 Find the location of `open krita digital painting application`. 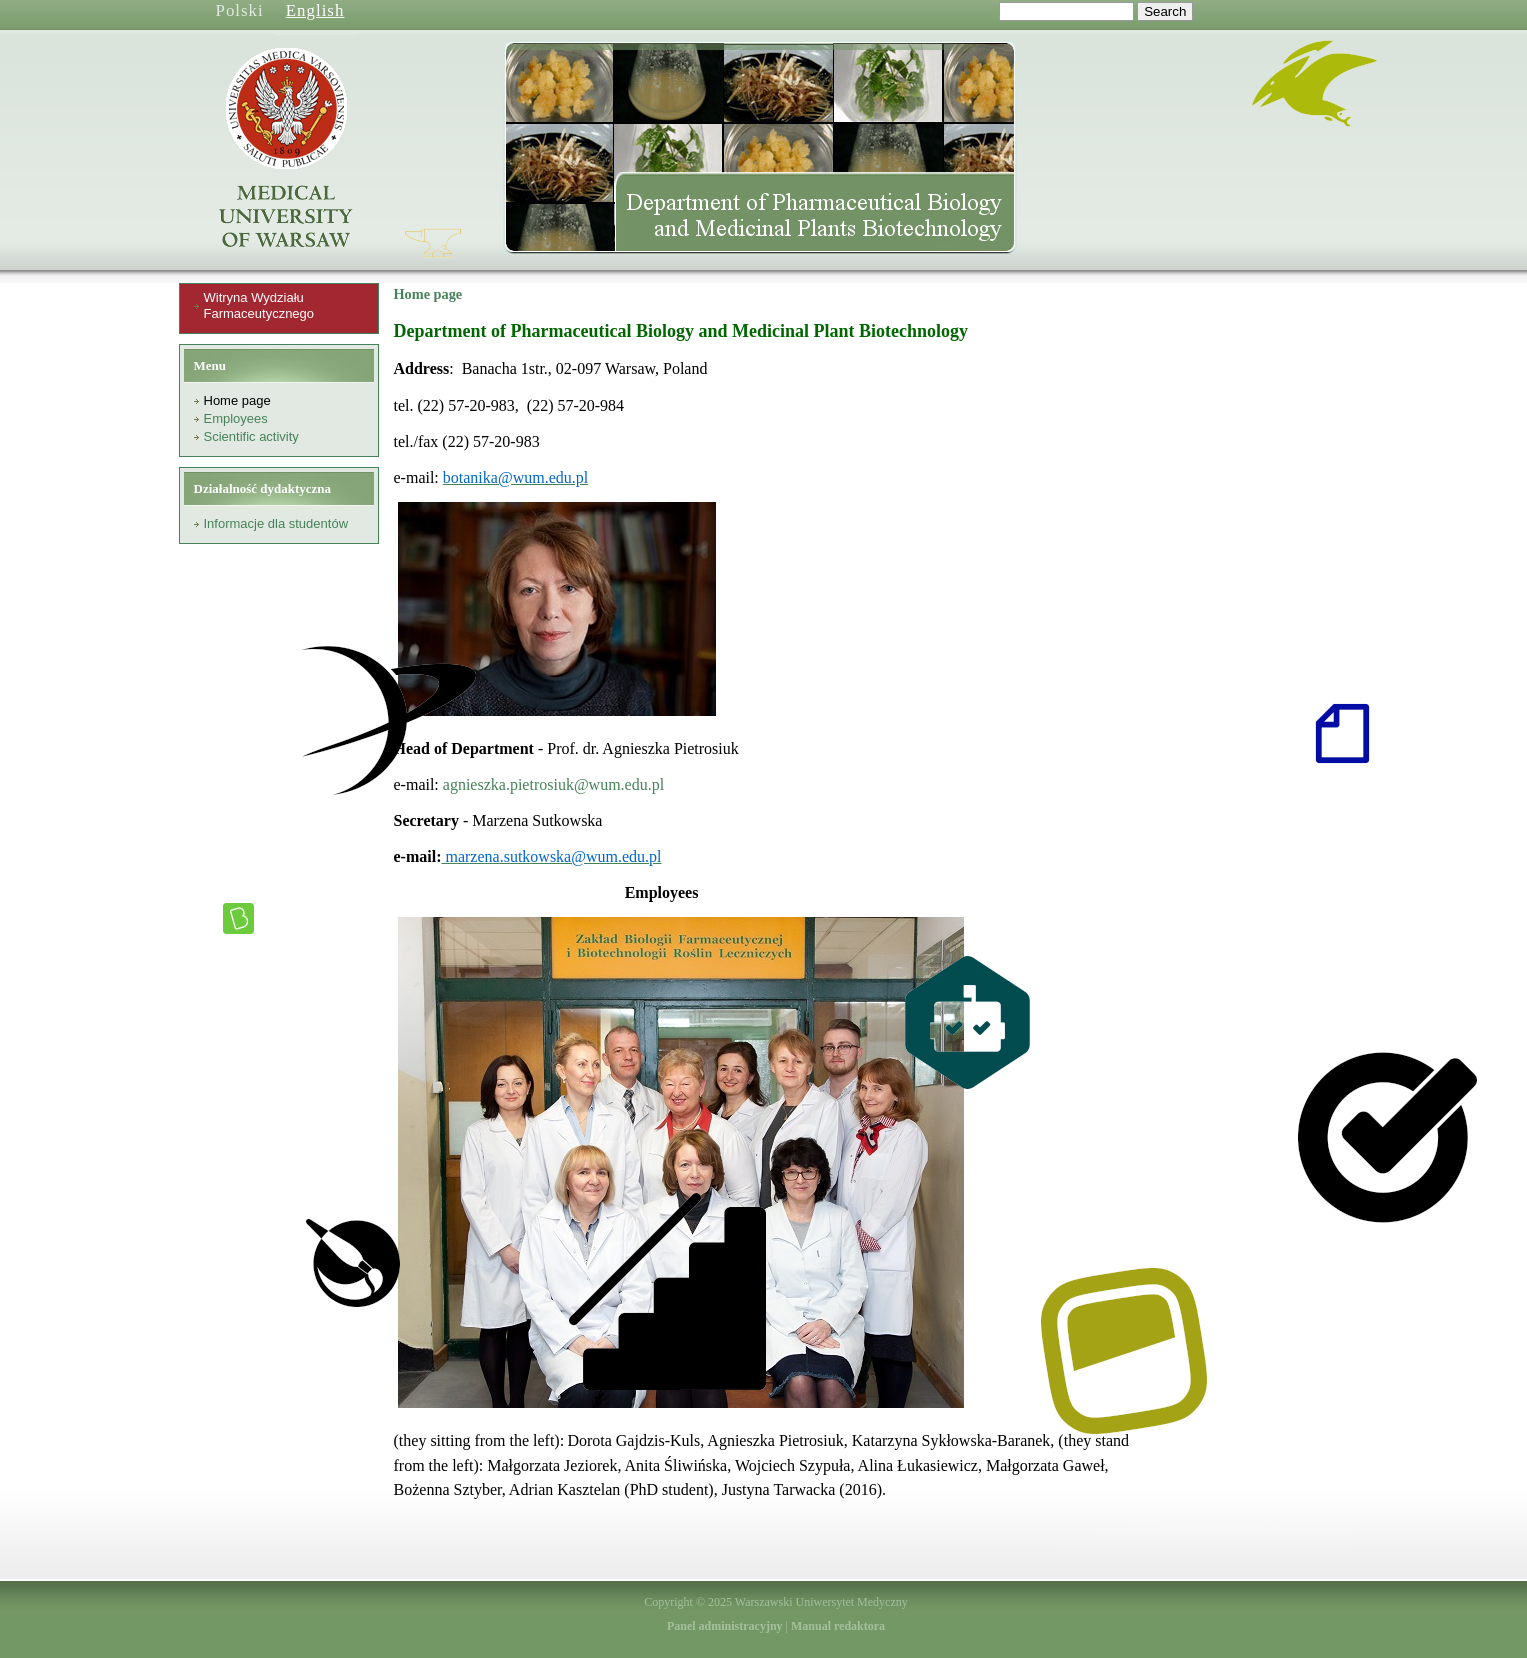

open krita digital painting application is located at coordinates (353, 1263).